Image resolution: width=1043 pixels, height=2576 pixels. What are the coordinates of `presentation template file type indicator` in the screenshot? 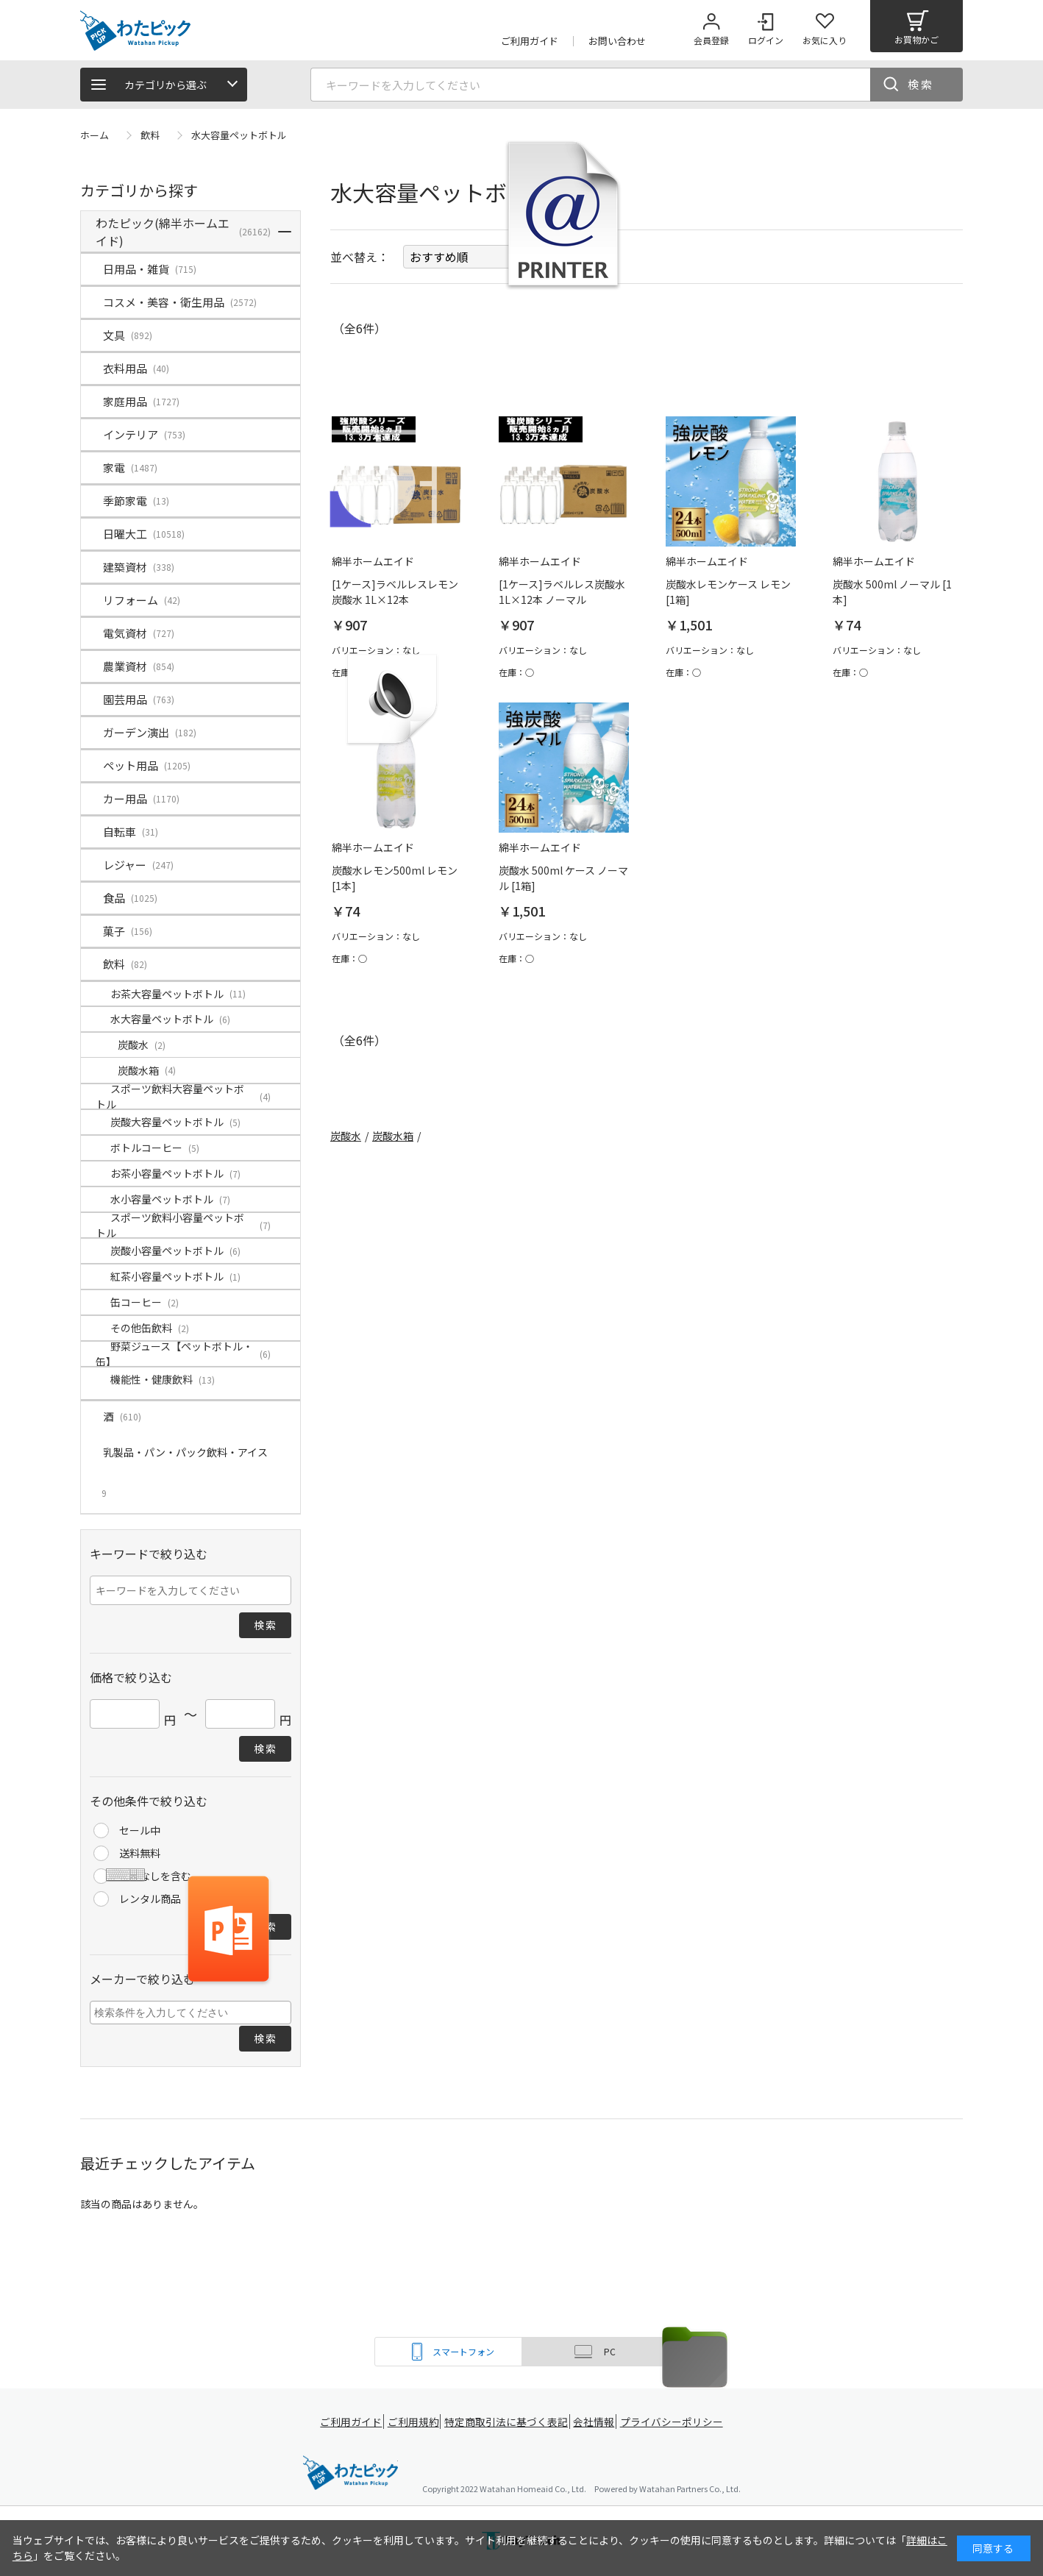 It's located at (228, 1930).